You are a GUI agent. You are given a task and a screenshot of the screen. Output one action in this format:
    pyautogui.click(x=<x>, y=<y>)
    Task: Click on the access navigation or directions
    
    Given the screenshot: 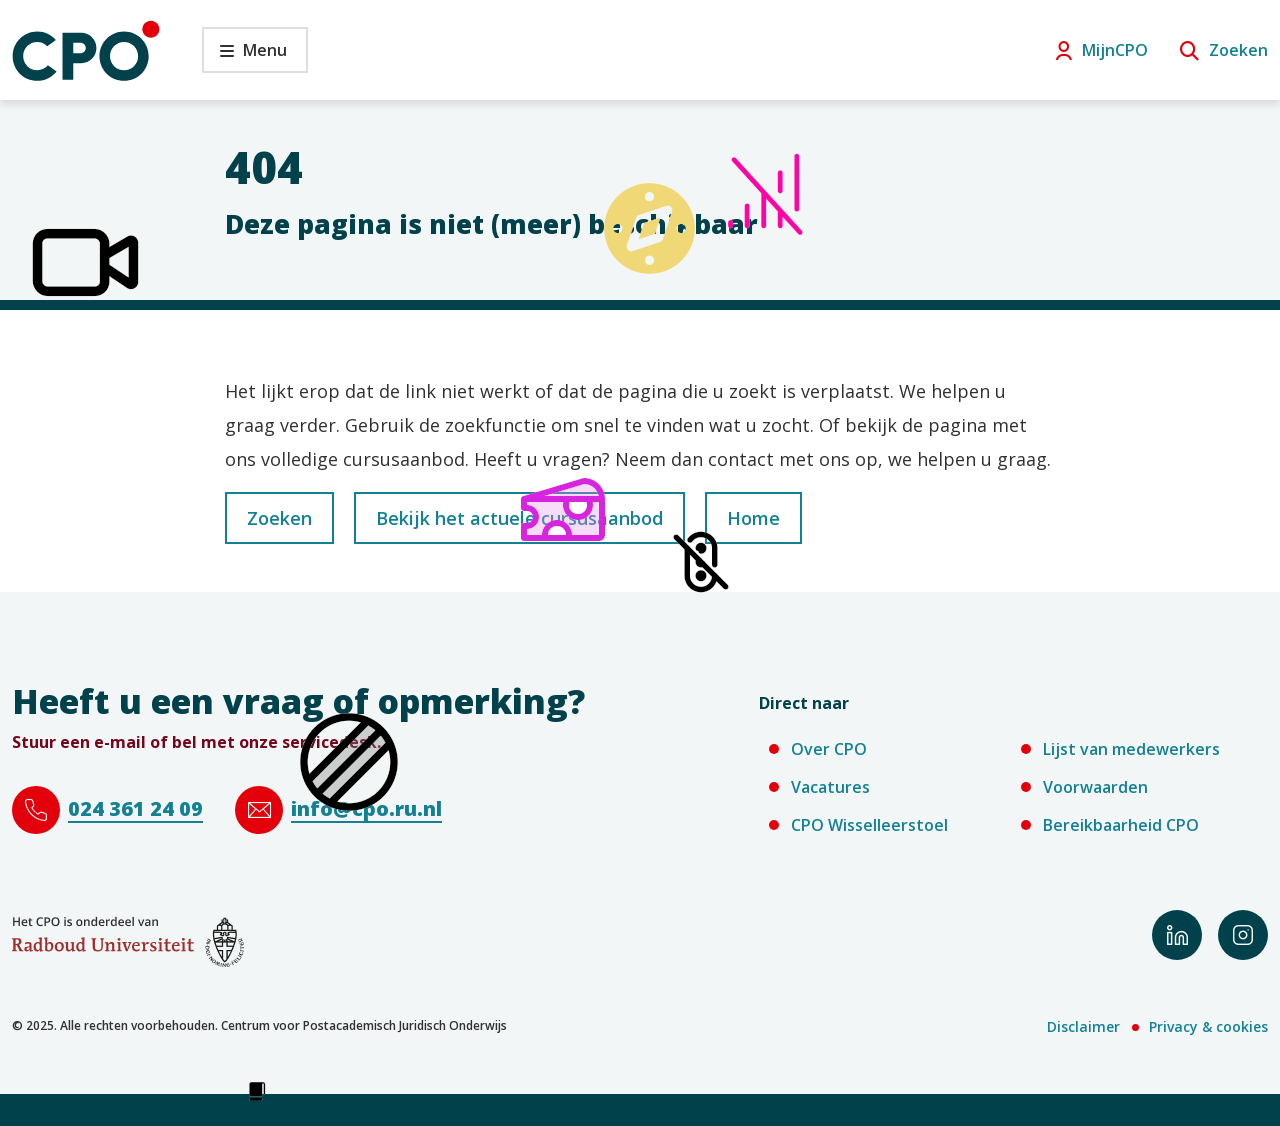 What is the action you would take?
    pyautogui.click(x=649, y=228)
    